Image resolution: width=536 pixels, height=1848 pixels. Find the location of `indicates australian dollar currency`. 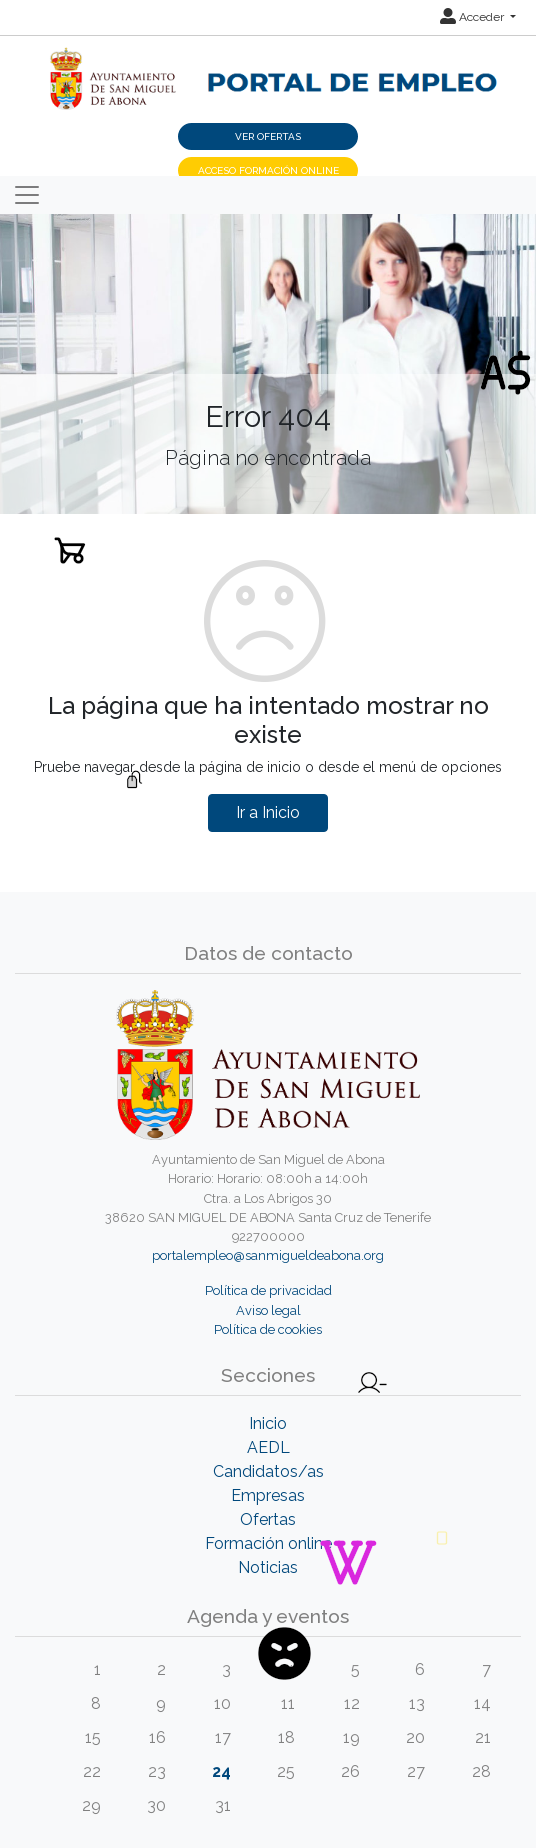

indicates australian dollar currency is located at coordinates (505, 372).